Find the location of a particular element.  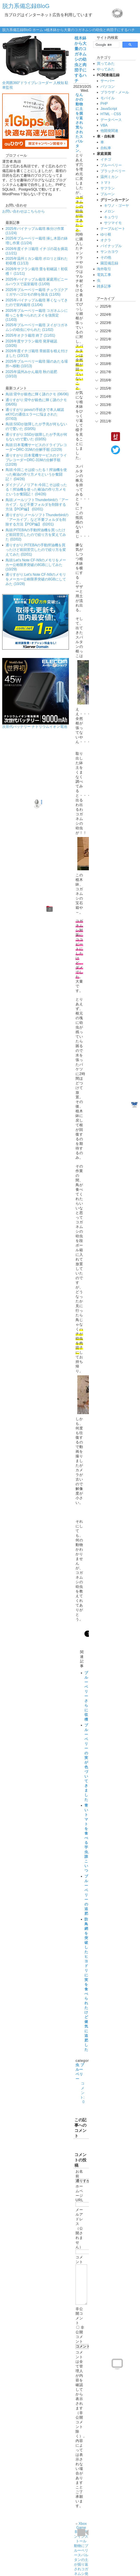

microphone input level is high is located at coordinates (38, 804).